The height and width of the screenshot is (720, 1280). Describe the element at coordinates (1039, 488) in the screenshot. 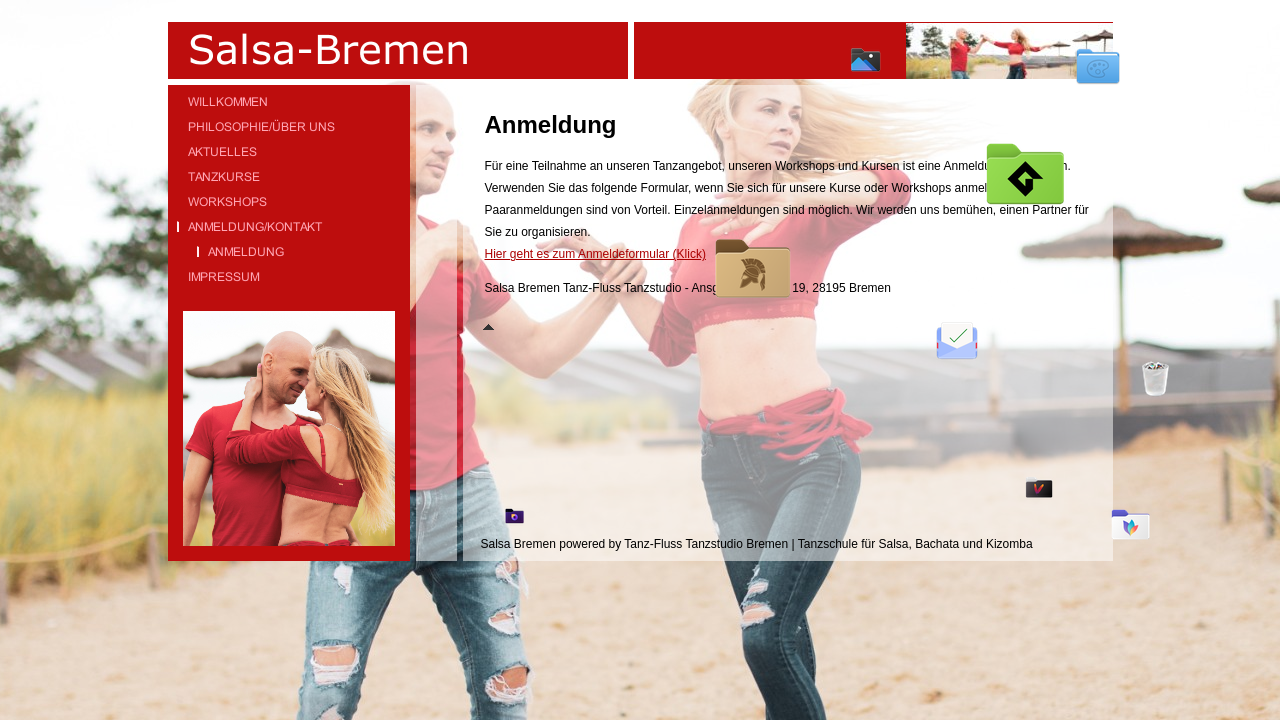

I see `open maven project folder` at that location.